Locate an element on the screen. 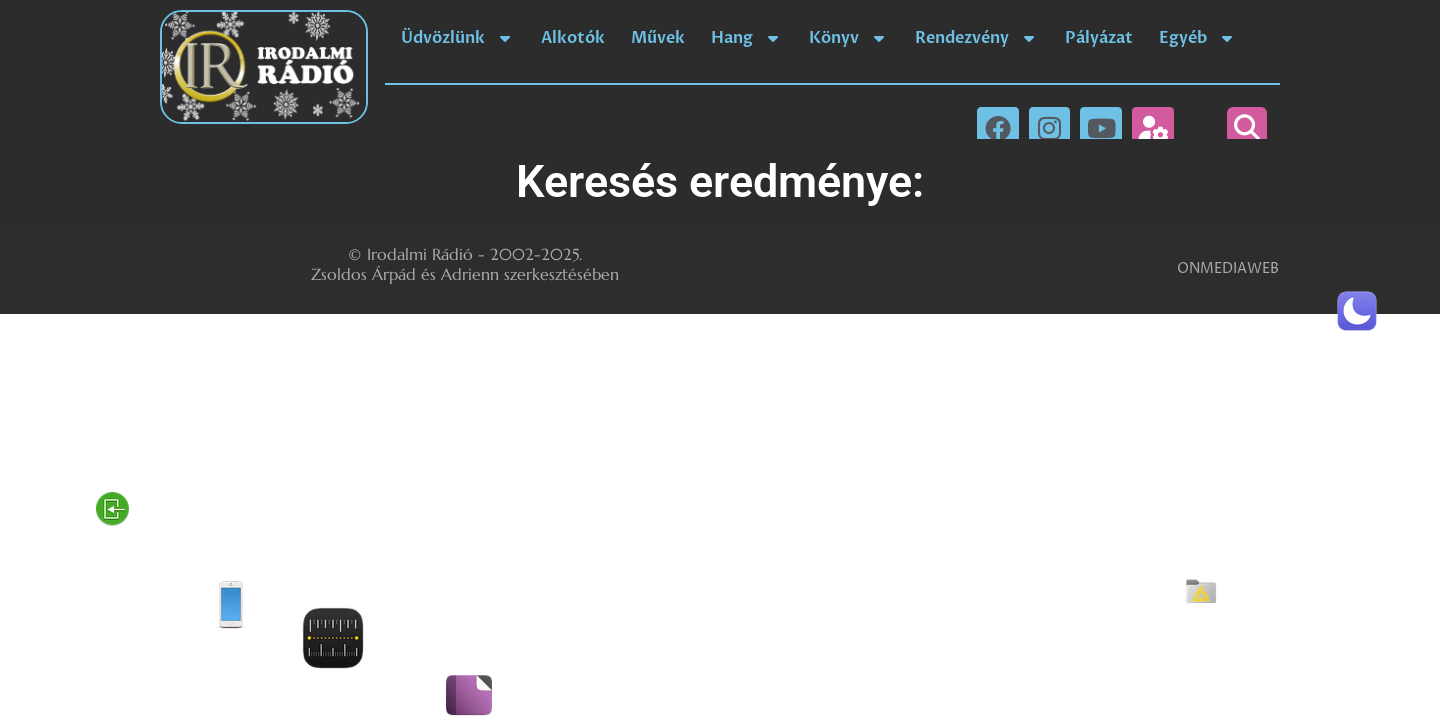  change desktop wallpaper settings is located at coordinates (469, 694).